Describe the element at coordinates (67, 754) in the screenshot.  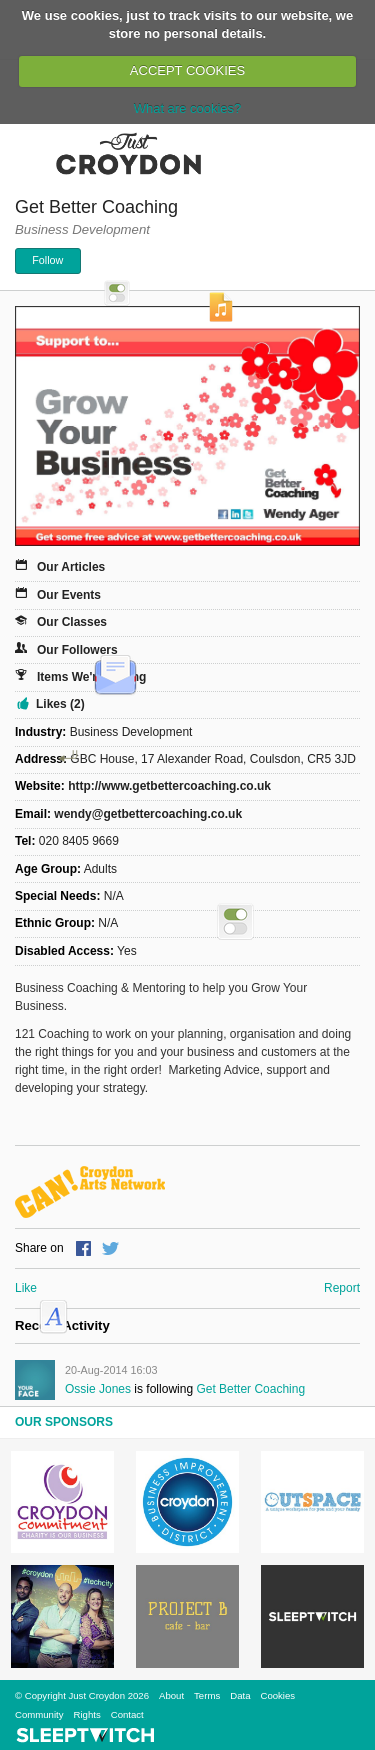
I see `reply to all recipients of an email` at that location.